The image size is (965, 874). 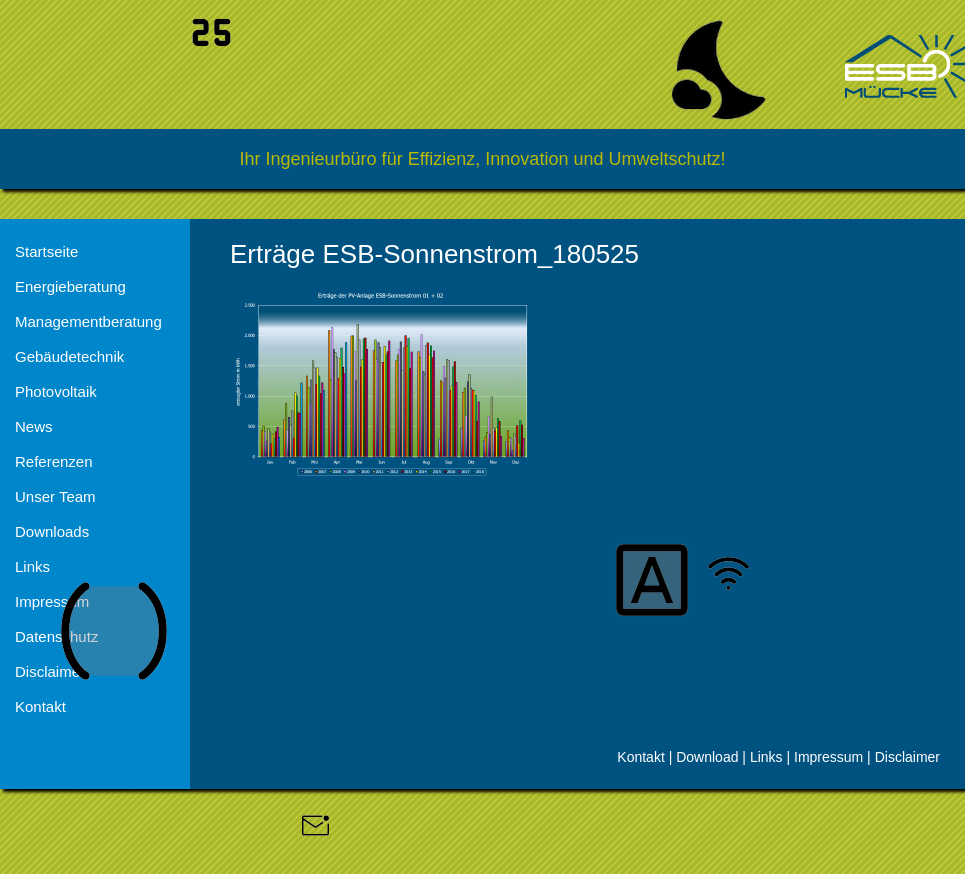 I want to click on download or install a new font, so click(x=652, y=580).